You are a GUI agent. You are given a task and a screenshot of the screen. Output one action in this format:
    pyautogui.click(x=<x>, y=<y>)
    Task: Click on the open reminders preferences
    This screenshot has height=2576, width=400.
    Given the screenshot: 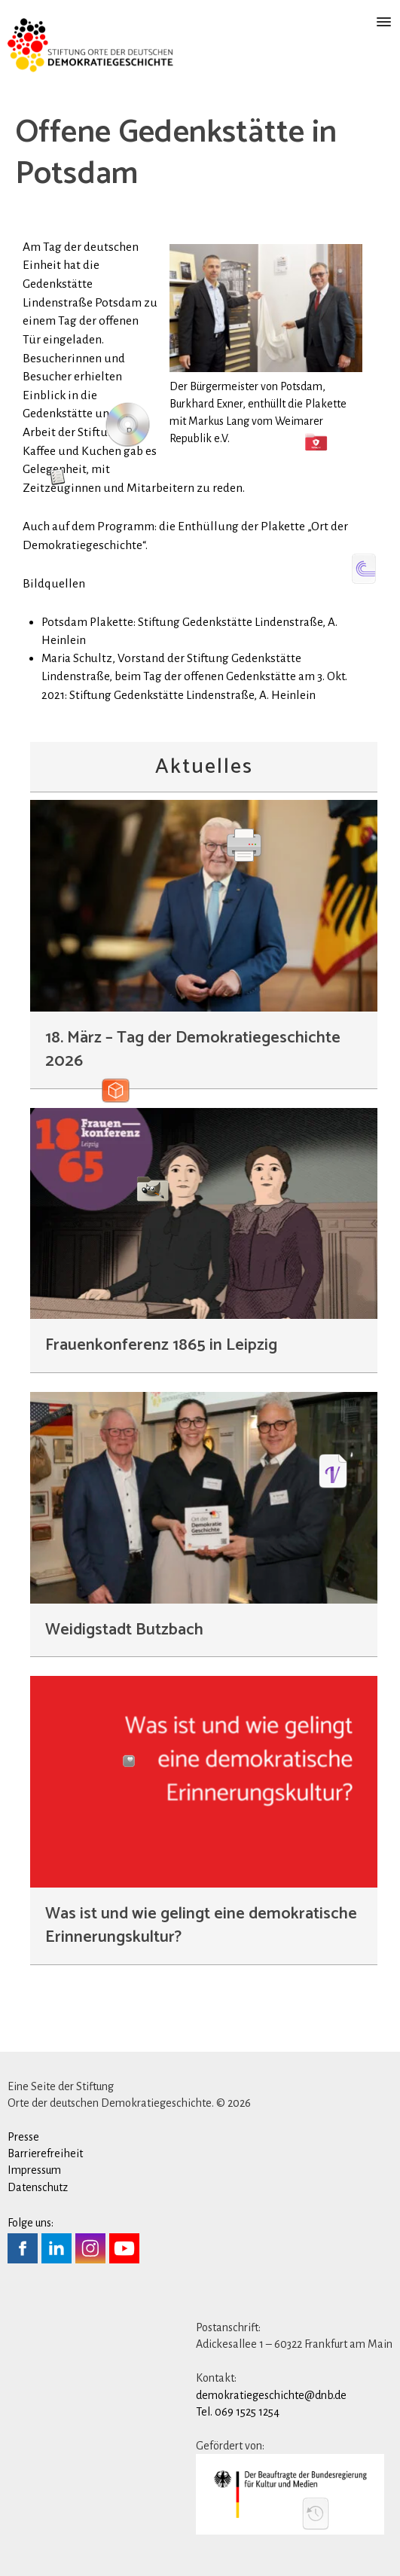 What is the action you would take?
    pyautogui.click(x=57, y=477)
    